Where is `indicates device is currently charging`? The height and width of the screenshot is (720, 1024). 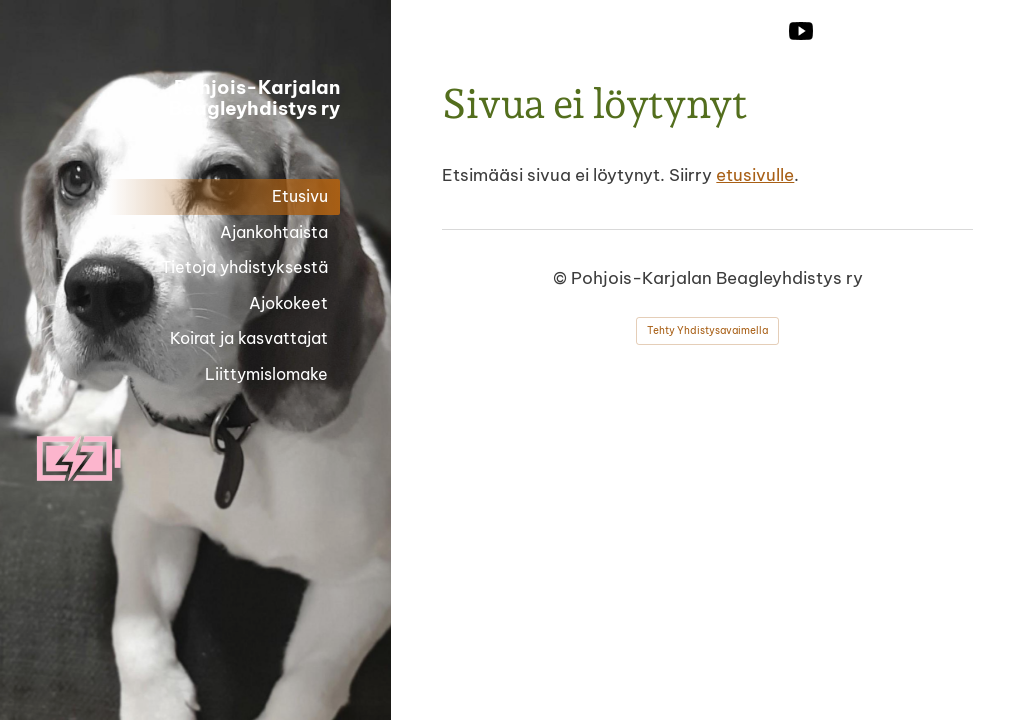 indicates device is currently charging is located at coordinates (78, 458).